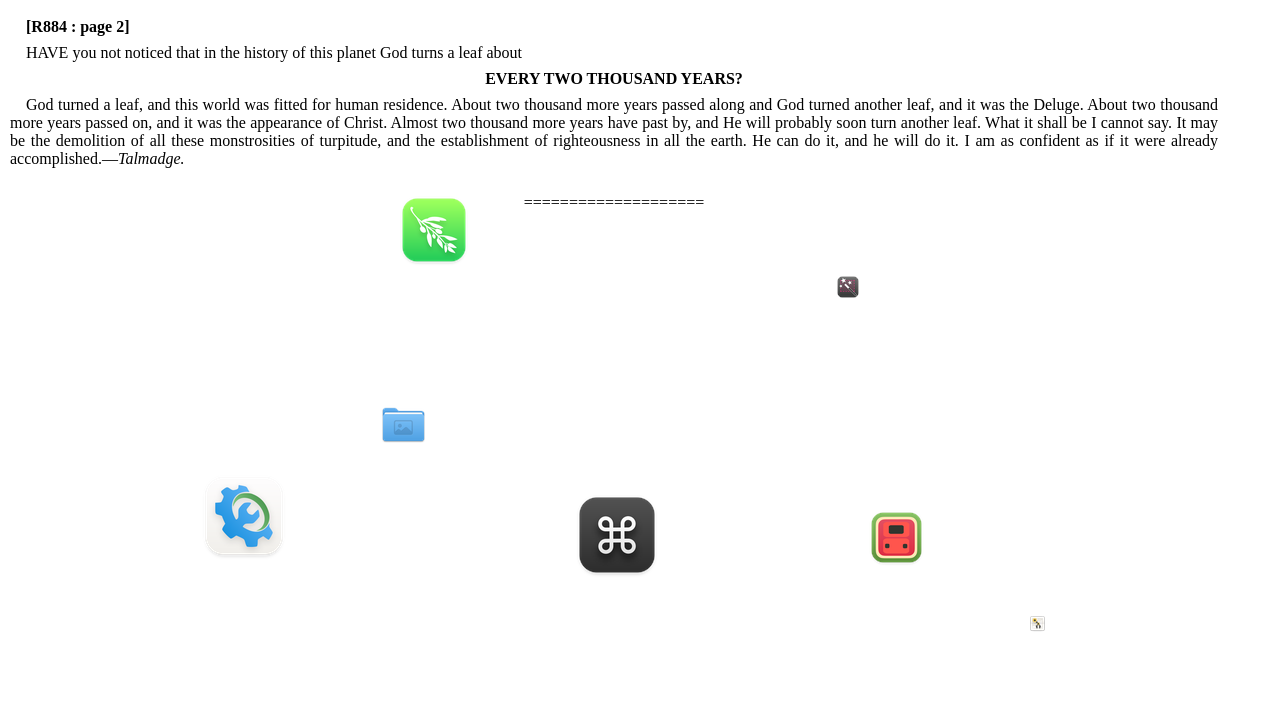  What do you see at coordinates (403, 424) in the screenshot?
I see `open your pictures folder` at bounding box center [403, 424].